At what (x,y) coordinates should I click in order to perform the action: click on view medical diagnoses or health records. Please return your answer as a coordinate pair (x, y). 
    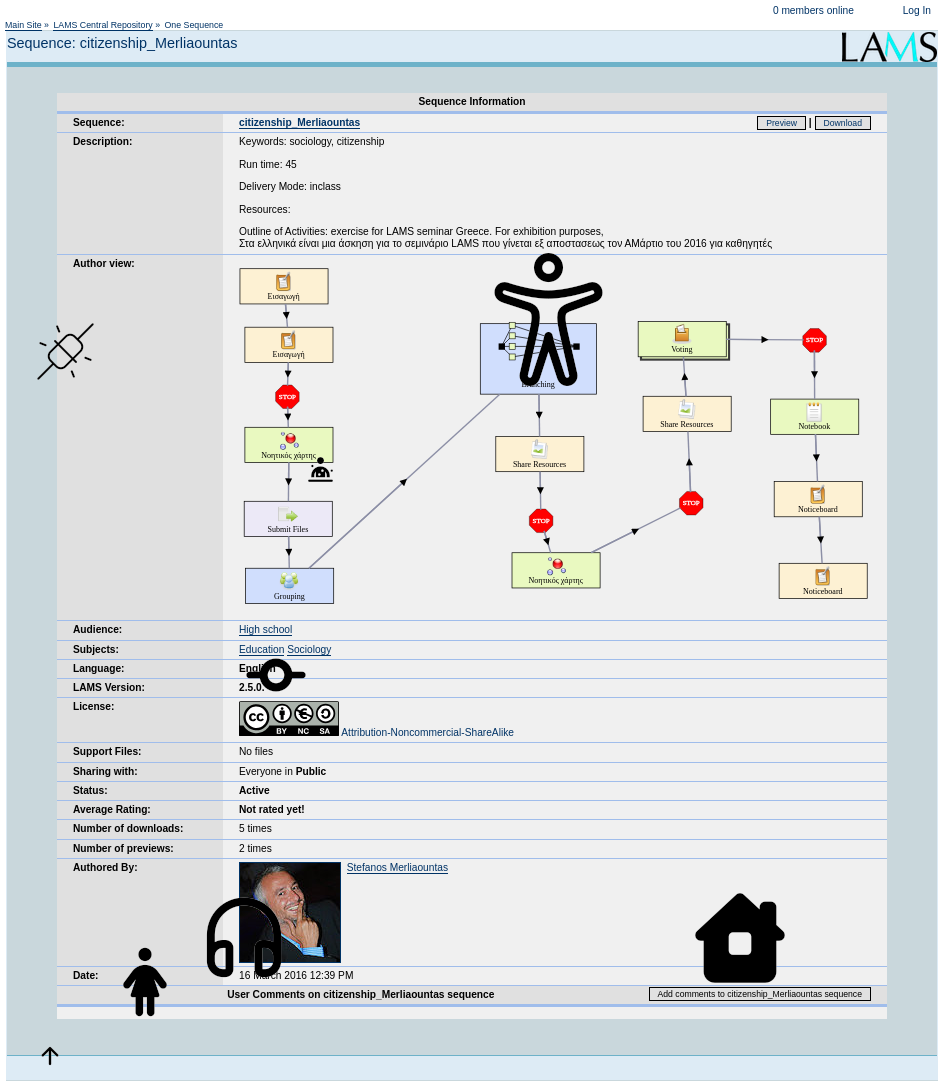
    Looking at the image, I should click on (320, 469).